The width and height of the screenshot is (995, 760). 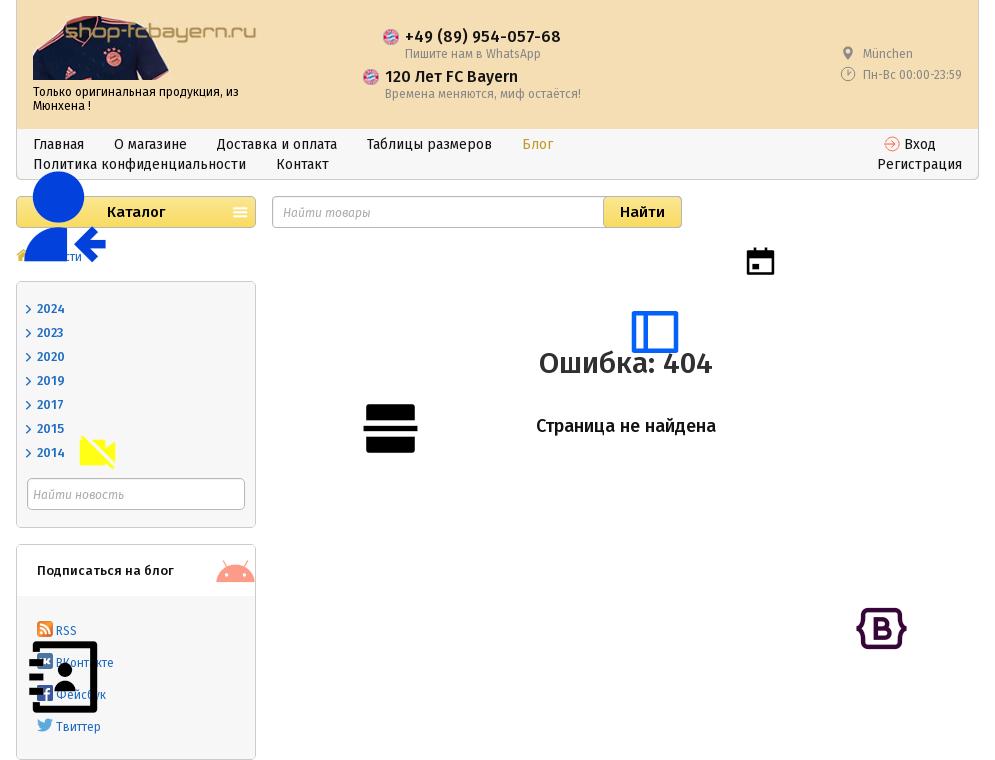 I want to click on bootstrap framework logo, so click(x=881, y=628).